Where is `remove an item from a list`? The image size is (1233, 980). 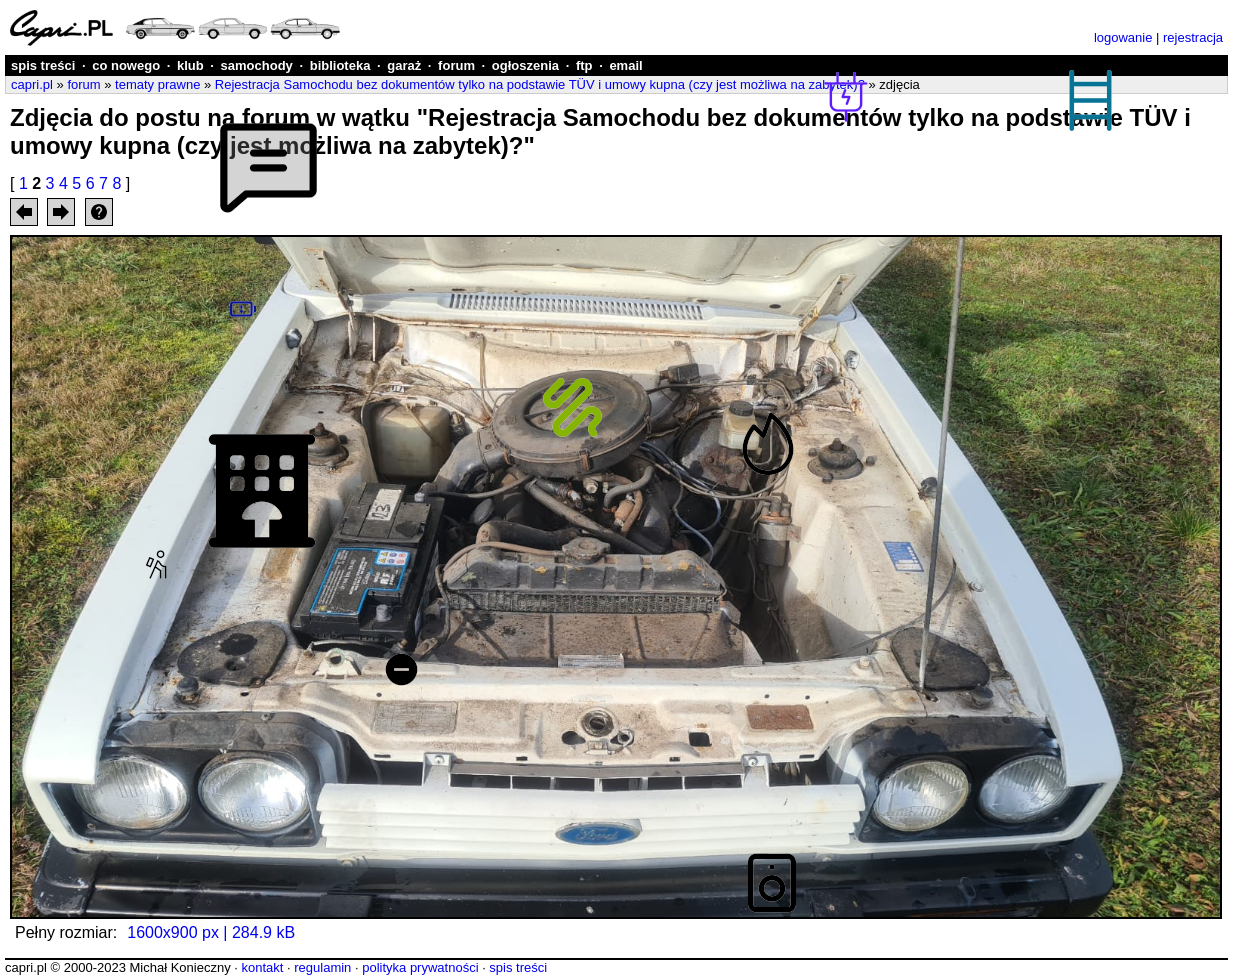 remove an item from a list is located at coordinates (401, 669).